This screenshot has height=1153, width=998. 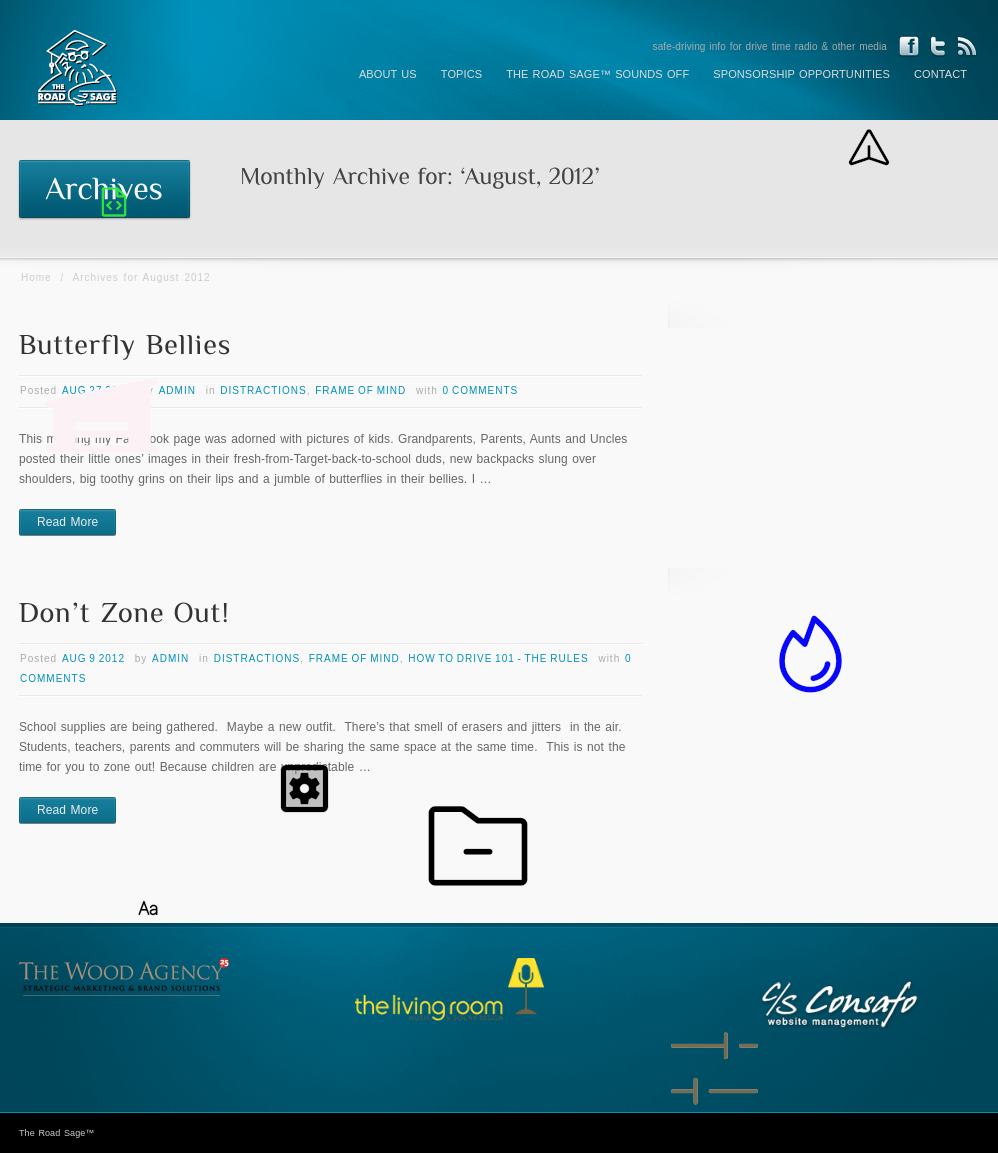 What do you see at coordinates (304, 788) in the screenshot?
I see `access application settings` at bounding box center [304, 788].